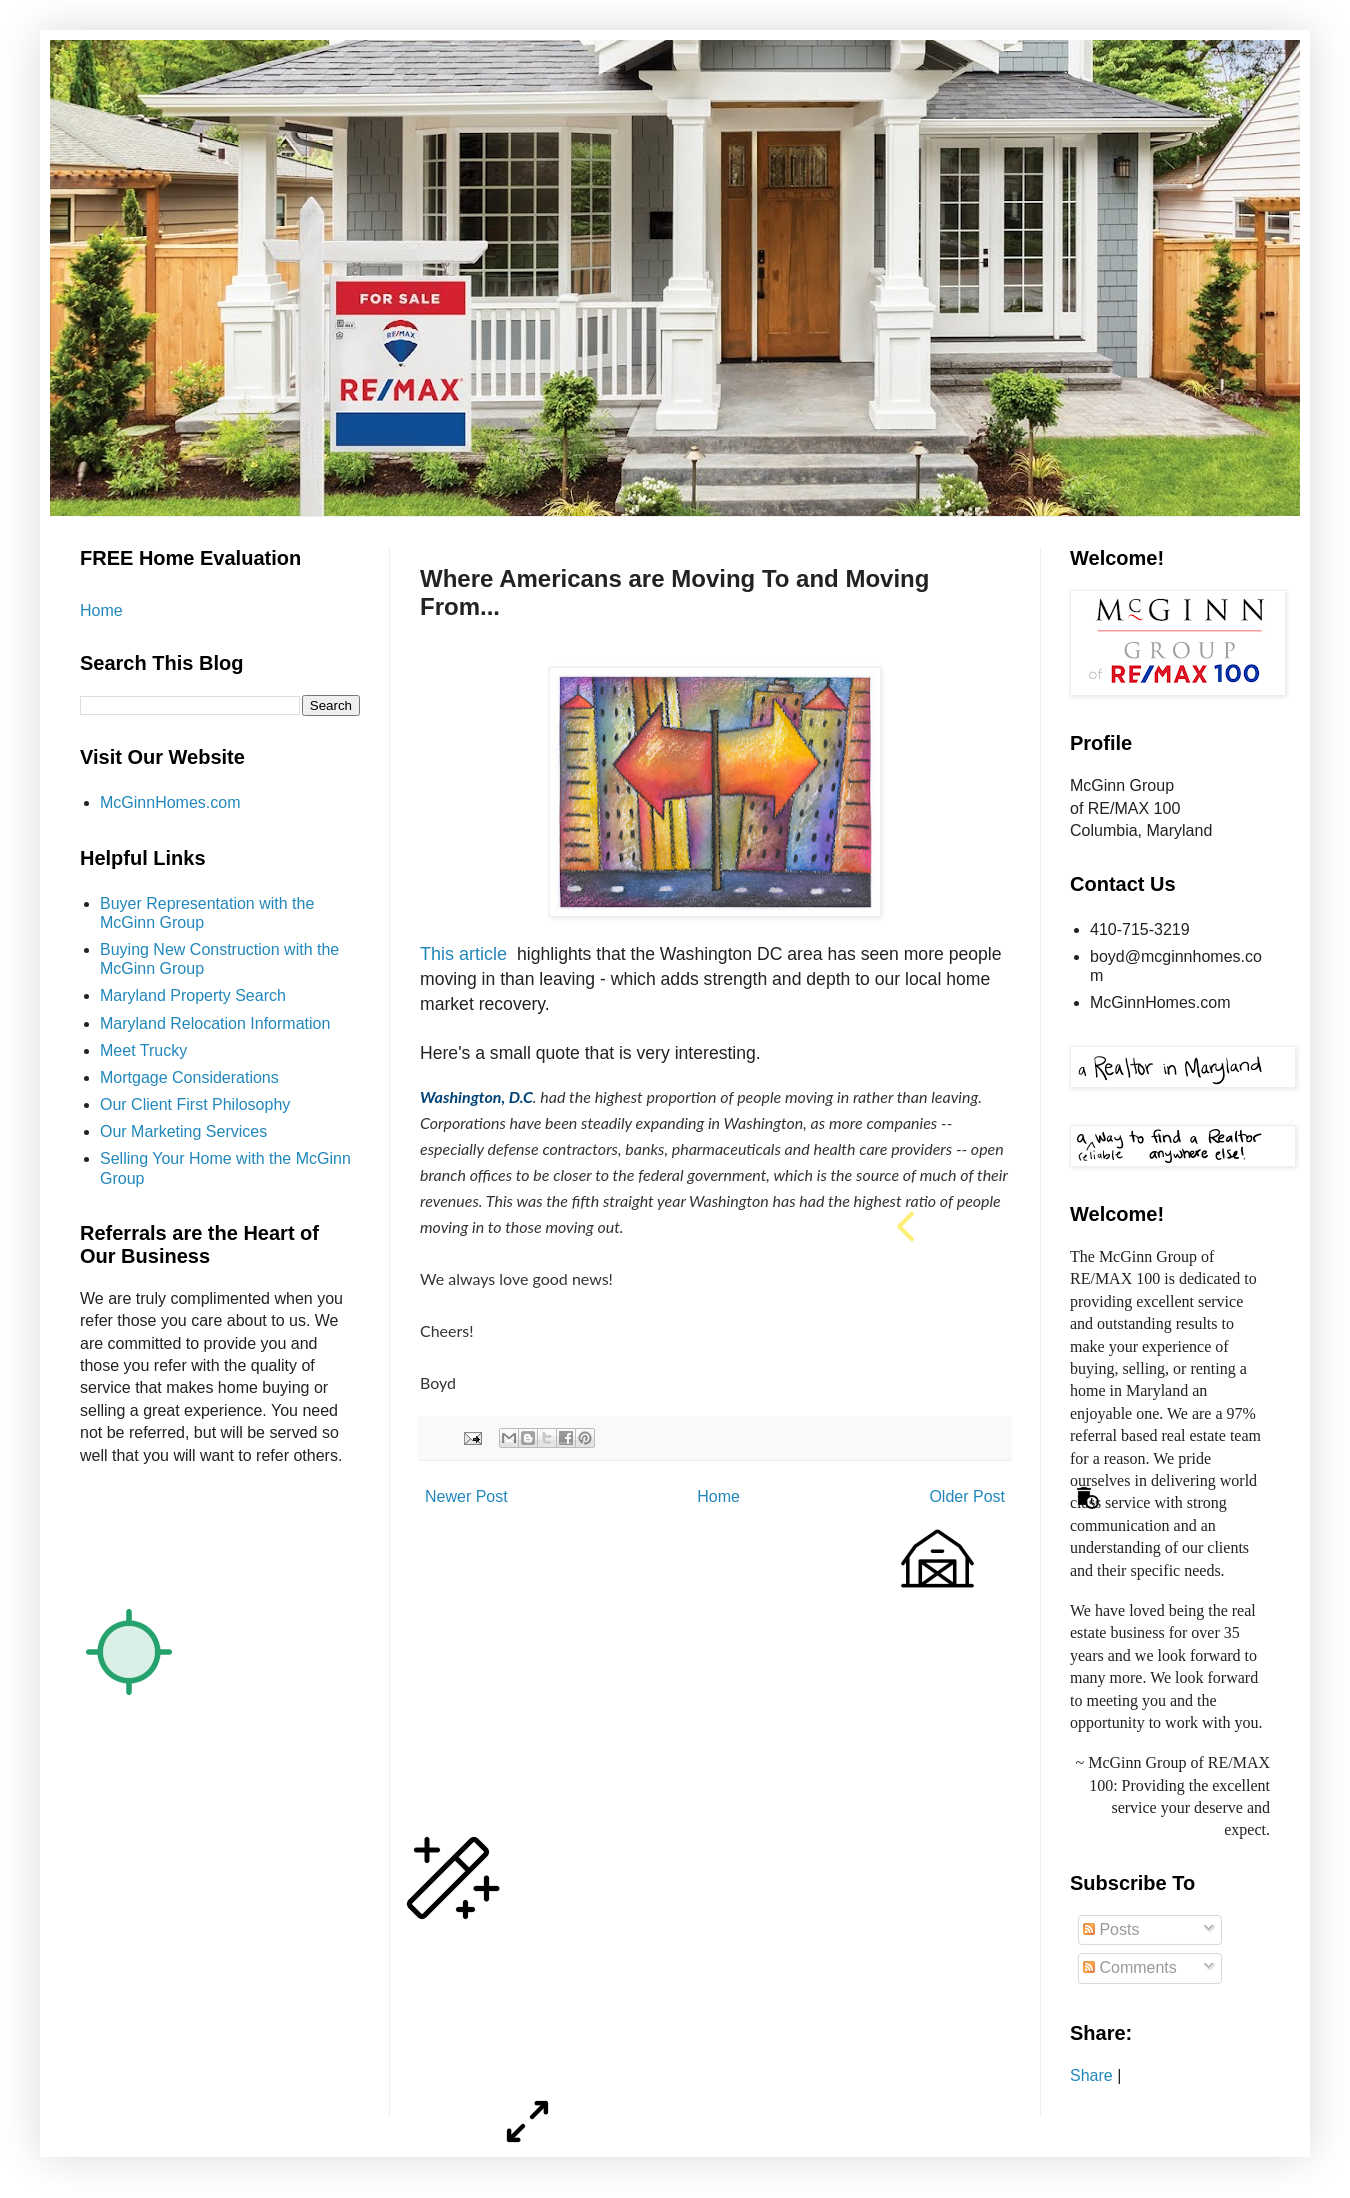 This screenshot has height=2198, width=1350. What do you see at coordinates (1088, 1498) in the screenshot?
I see `set items to automatically delete after a time period` at bounding box center [1088, 1498].